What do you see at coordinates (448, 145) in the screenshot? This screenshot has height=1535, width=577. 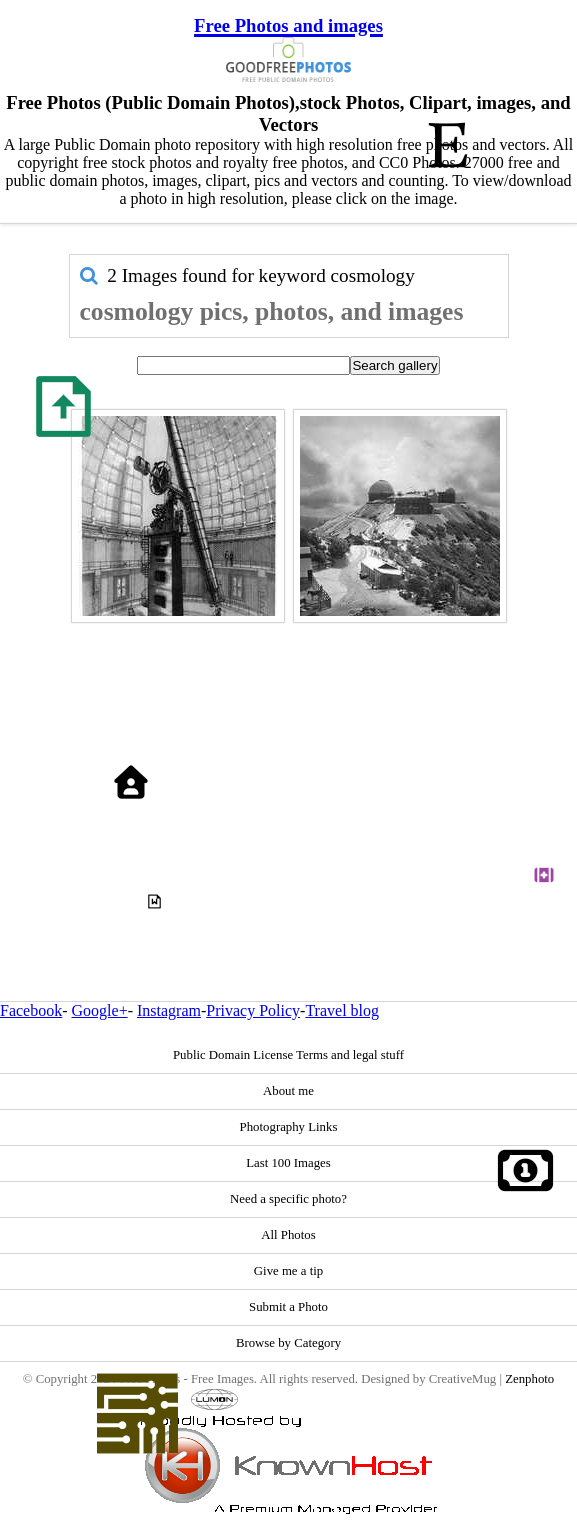 I see `open the Etsy app or website` at bounding box center [448, 145].